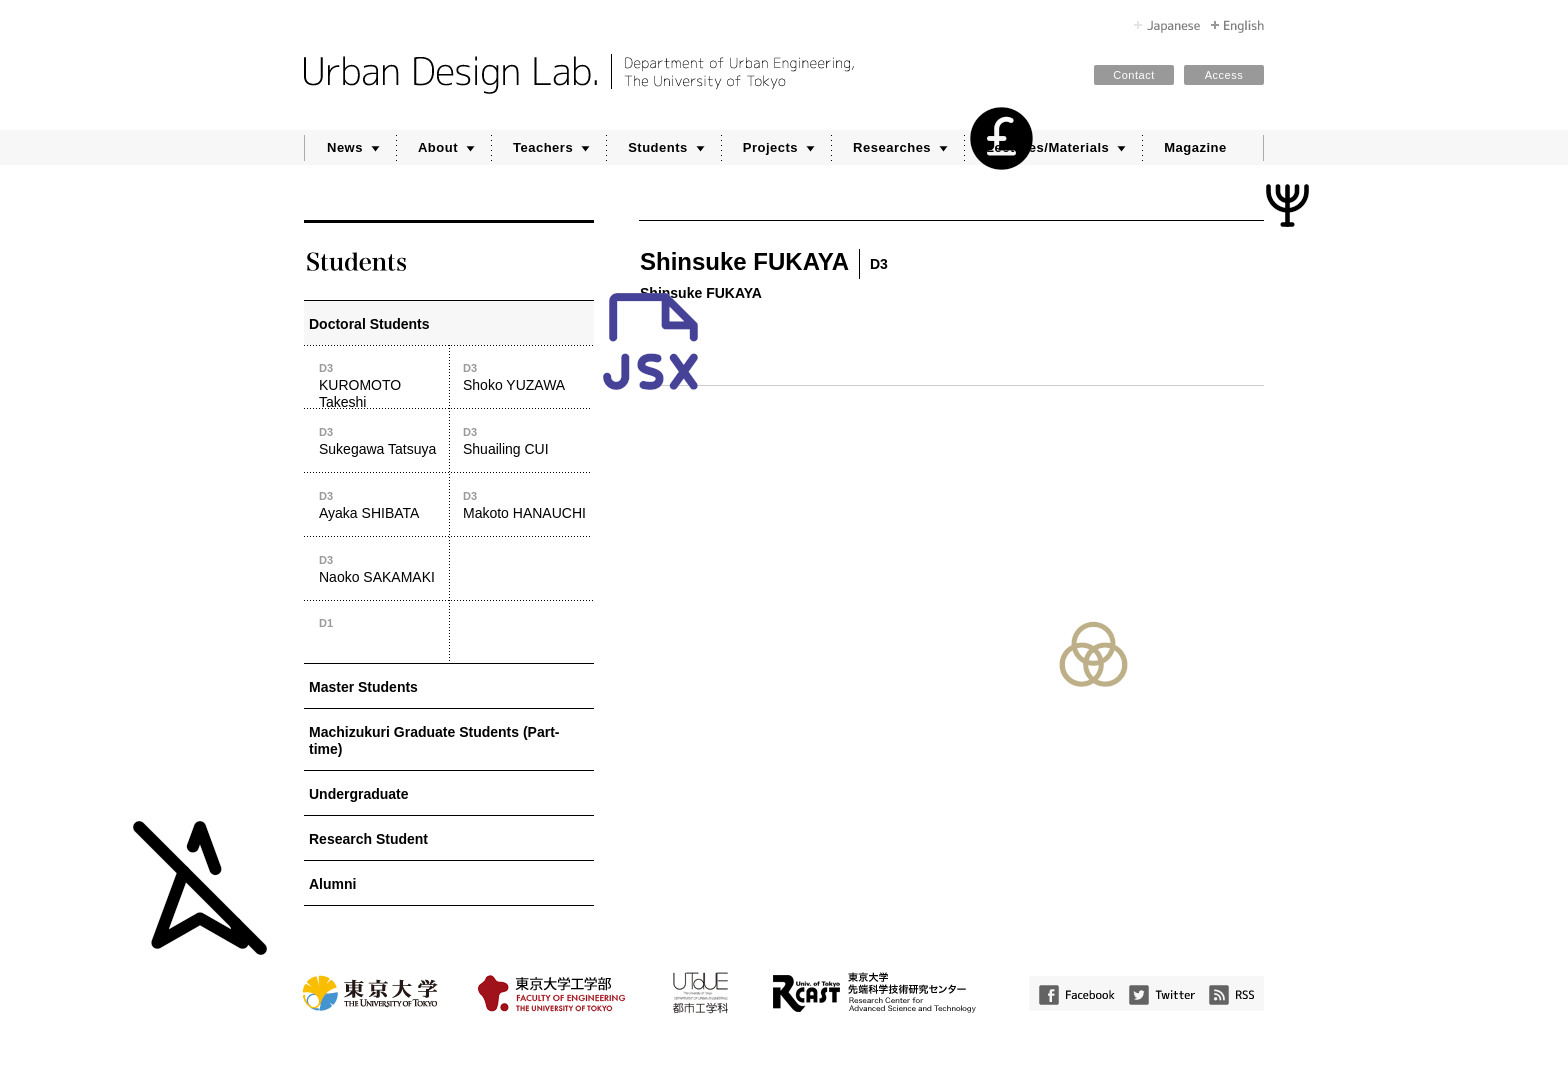  What do you see at coordinates (1093, 655) in the screenshot?
I see `indicates overlapping or shared data between three sets` at bounding box center [1093, 655].